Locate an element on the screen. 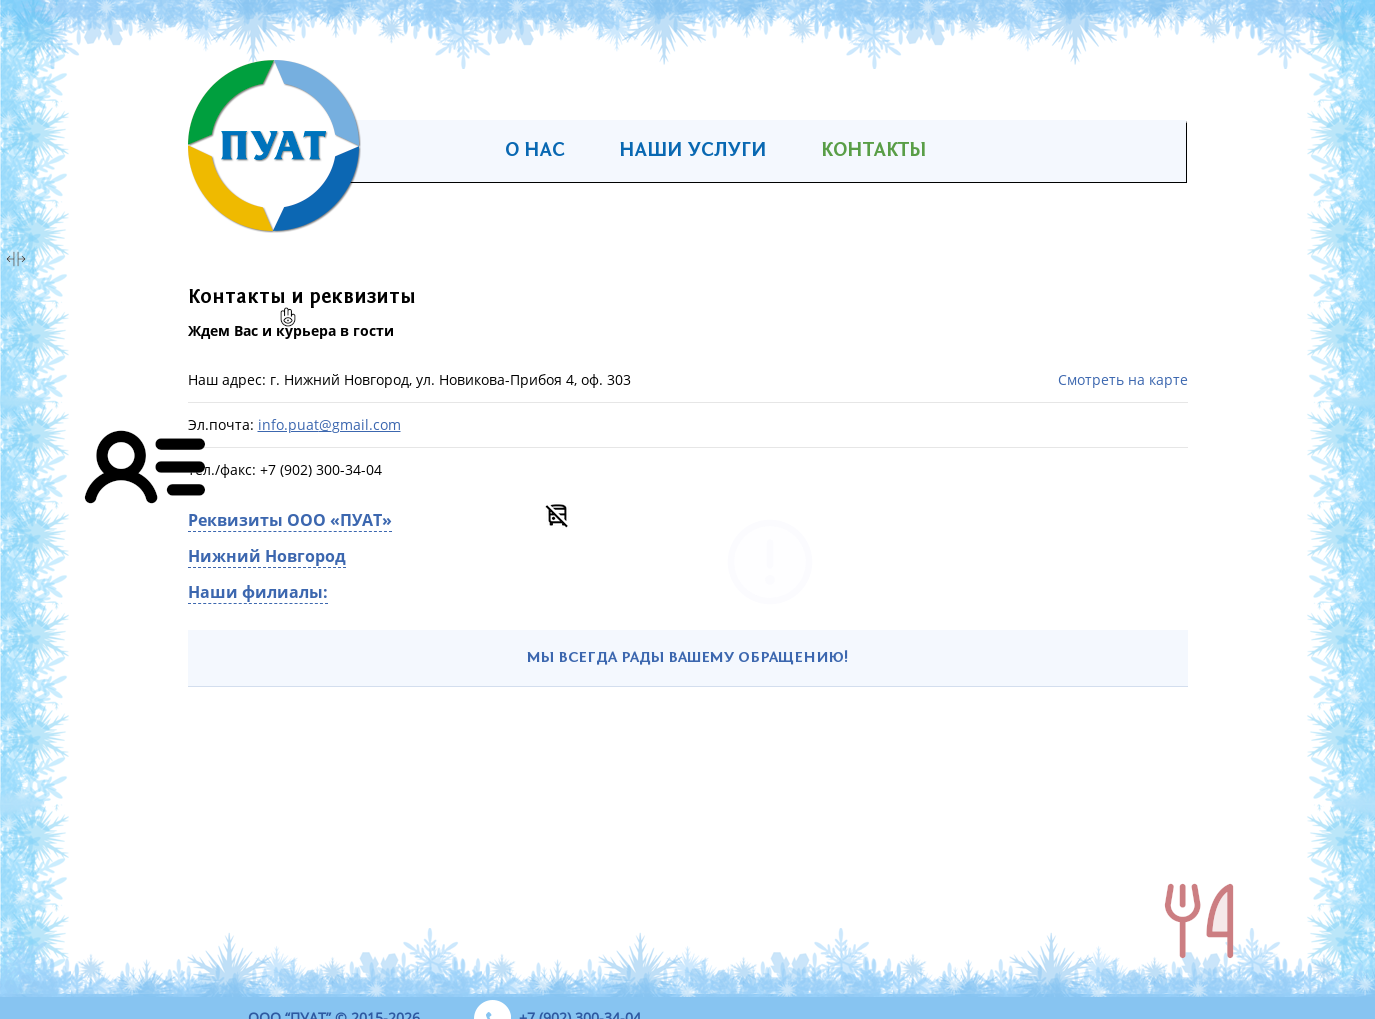 This screenshot has width=1375, height=1019. browse nearby restaurants is located at coordinates (1200, 919).